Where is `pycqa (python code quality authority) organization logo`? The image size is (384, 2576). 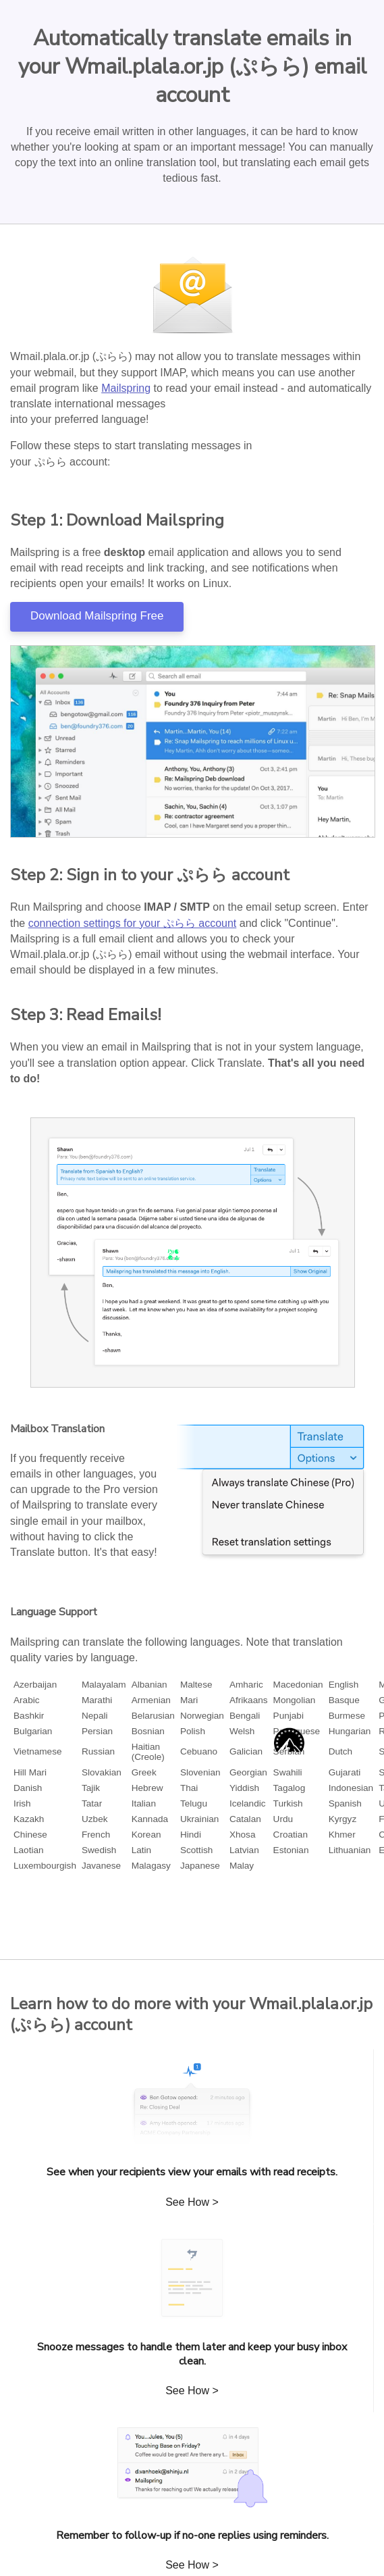 pycqa (python code quality authority) organization logo is located at coordinates (173, 1255).